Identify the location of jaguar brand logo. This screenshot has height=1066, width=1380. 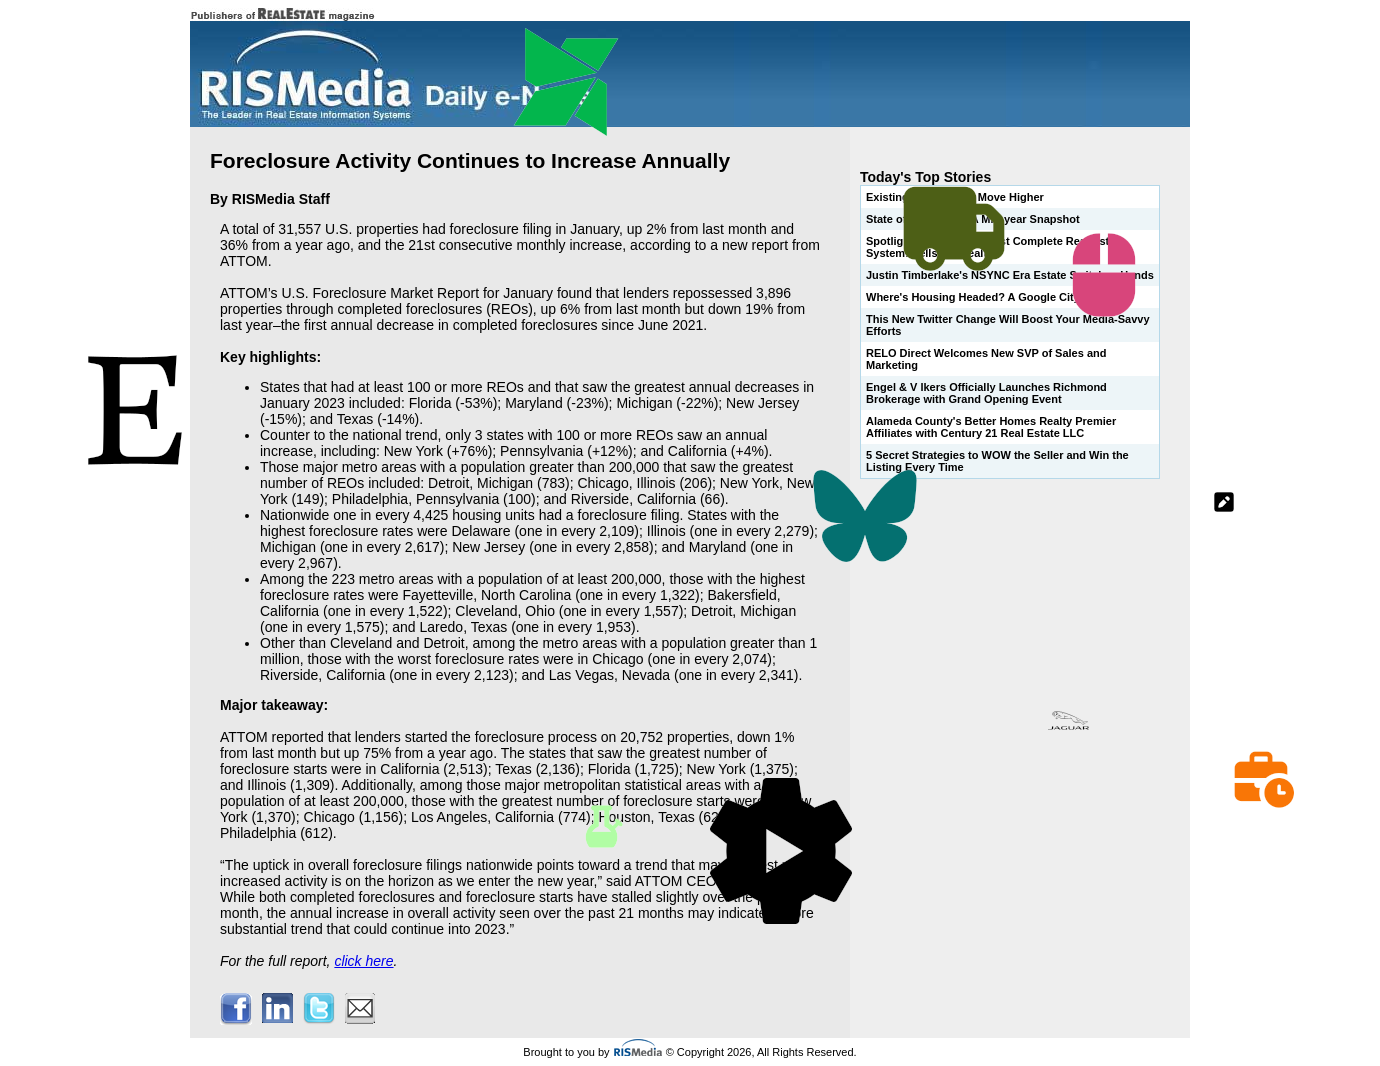
(1068, 720).